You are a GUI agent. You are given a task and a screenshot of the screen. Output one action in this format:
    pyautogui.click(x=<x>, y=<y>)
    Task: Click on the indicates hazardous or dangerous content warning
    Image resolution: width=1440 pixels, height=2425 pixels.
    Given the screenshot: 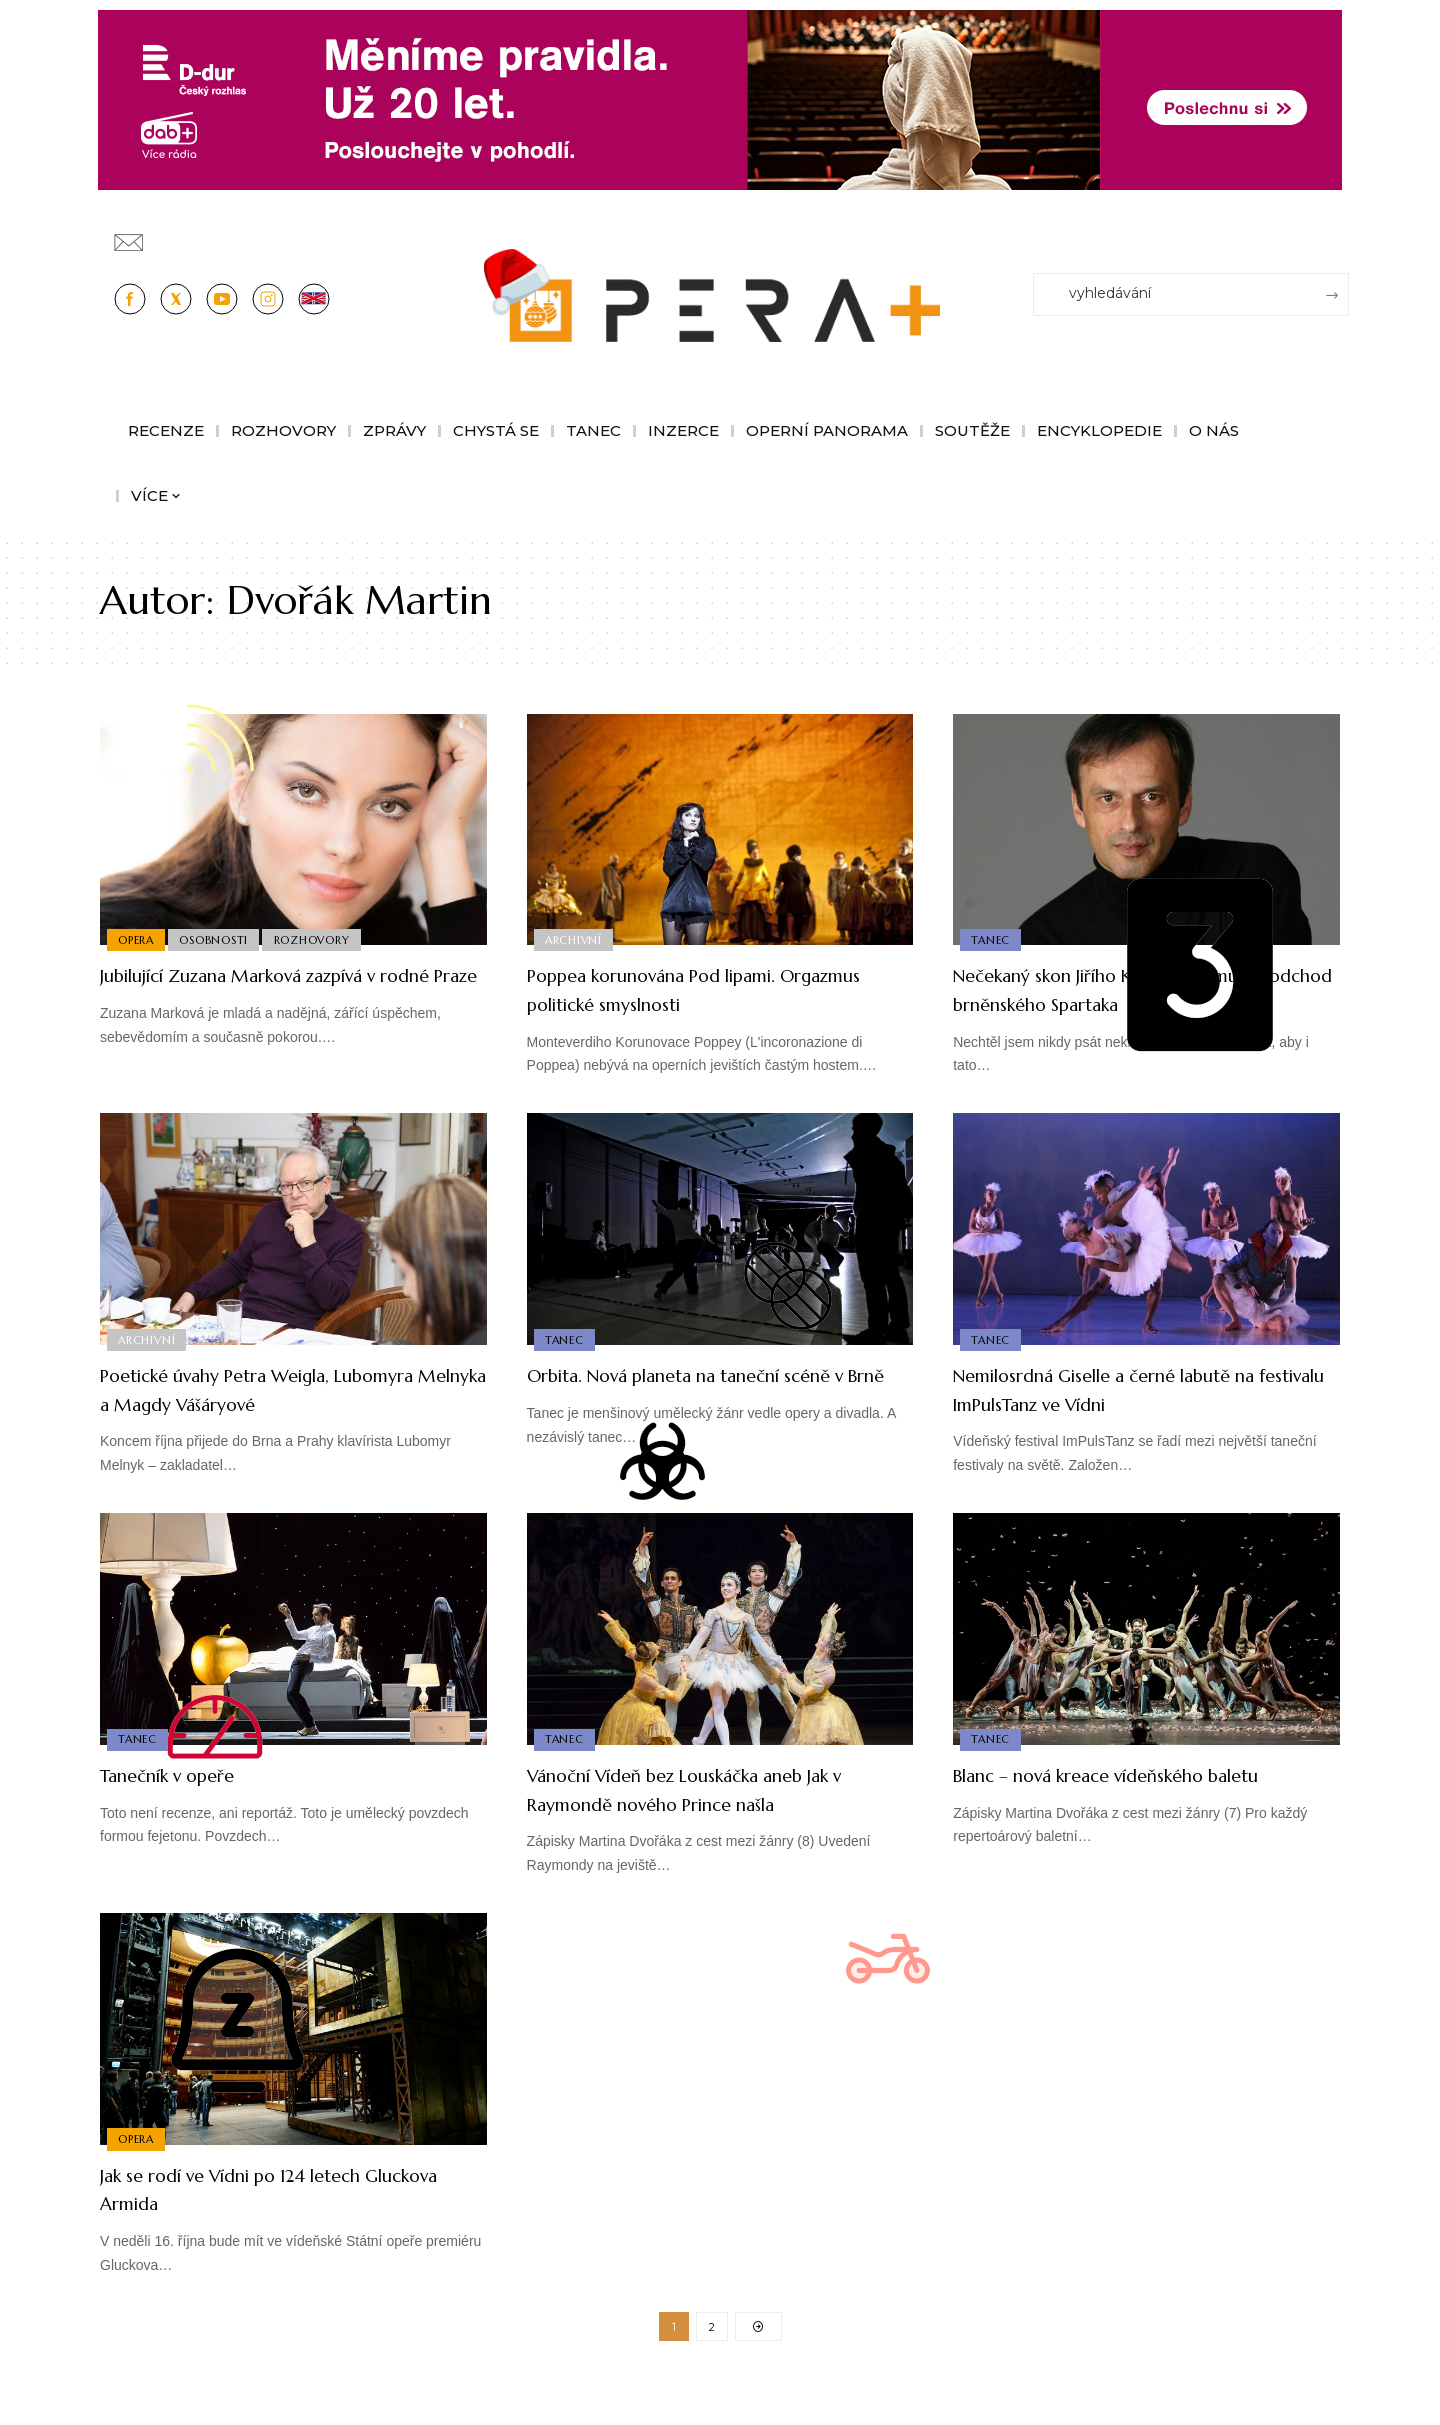 What is the action you would take?
    pyautogui.click(x=662, y=1463)
    